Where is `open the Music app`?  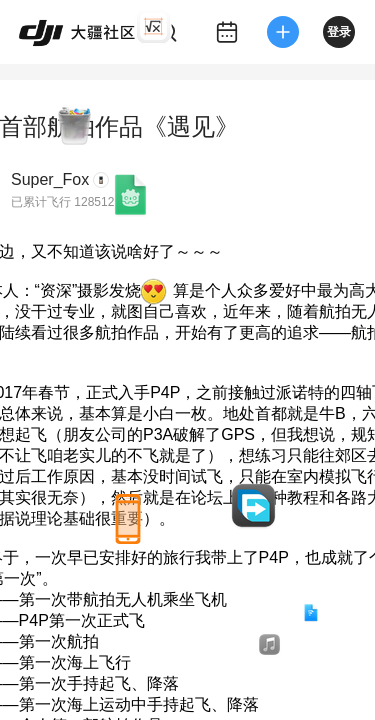
open the Music app is located at coordinates (269, 644).